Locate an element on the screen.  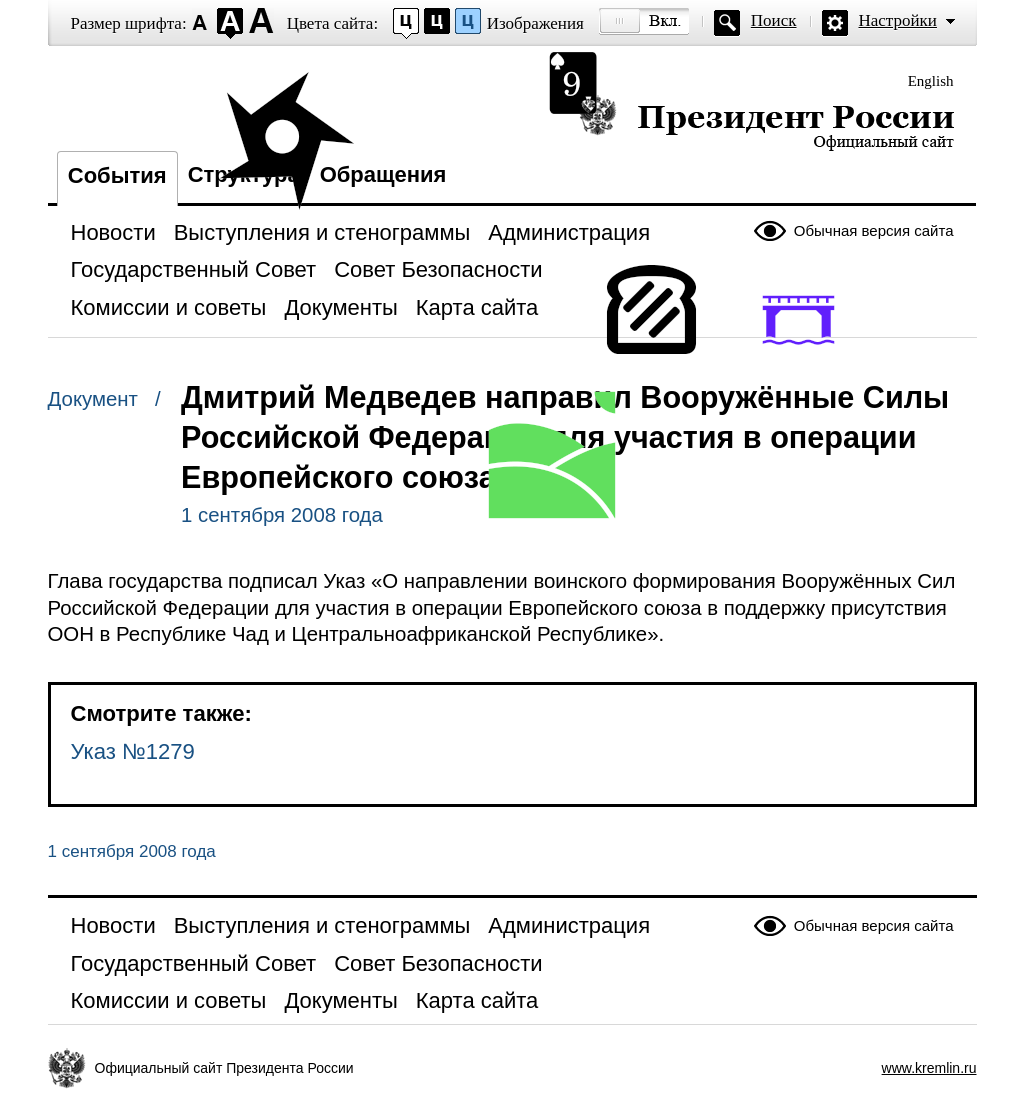
view bridge or crossing information is located at coordinates (798, 311).